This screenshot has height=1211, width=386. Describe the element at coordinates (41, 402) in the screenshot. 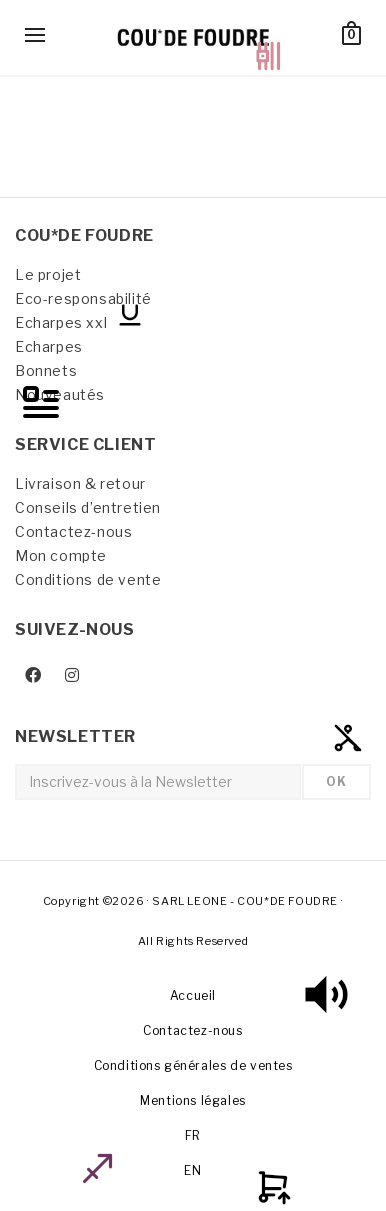

I see `align content to the left with text wrapping` at that location.